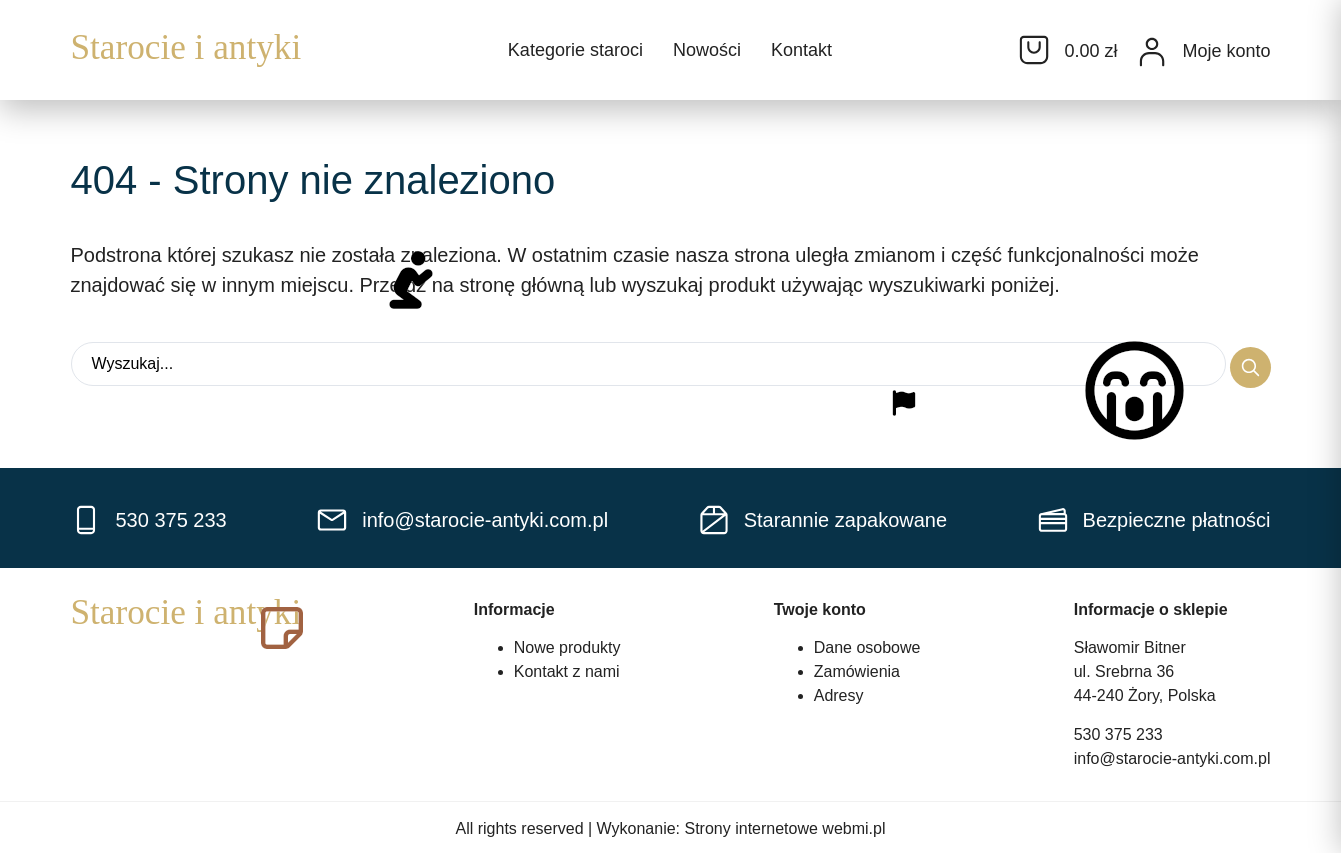 The width and height of the screenshot is (1341, 853). What do you see at coordinates (904, 403) in the screenshot?
I see `flag or report content` at bounding box center [904, 403].